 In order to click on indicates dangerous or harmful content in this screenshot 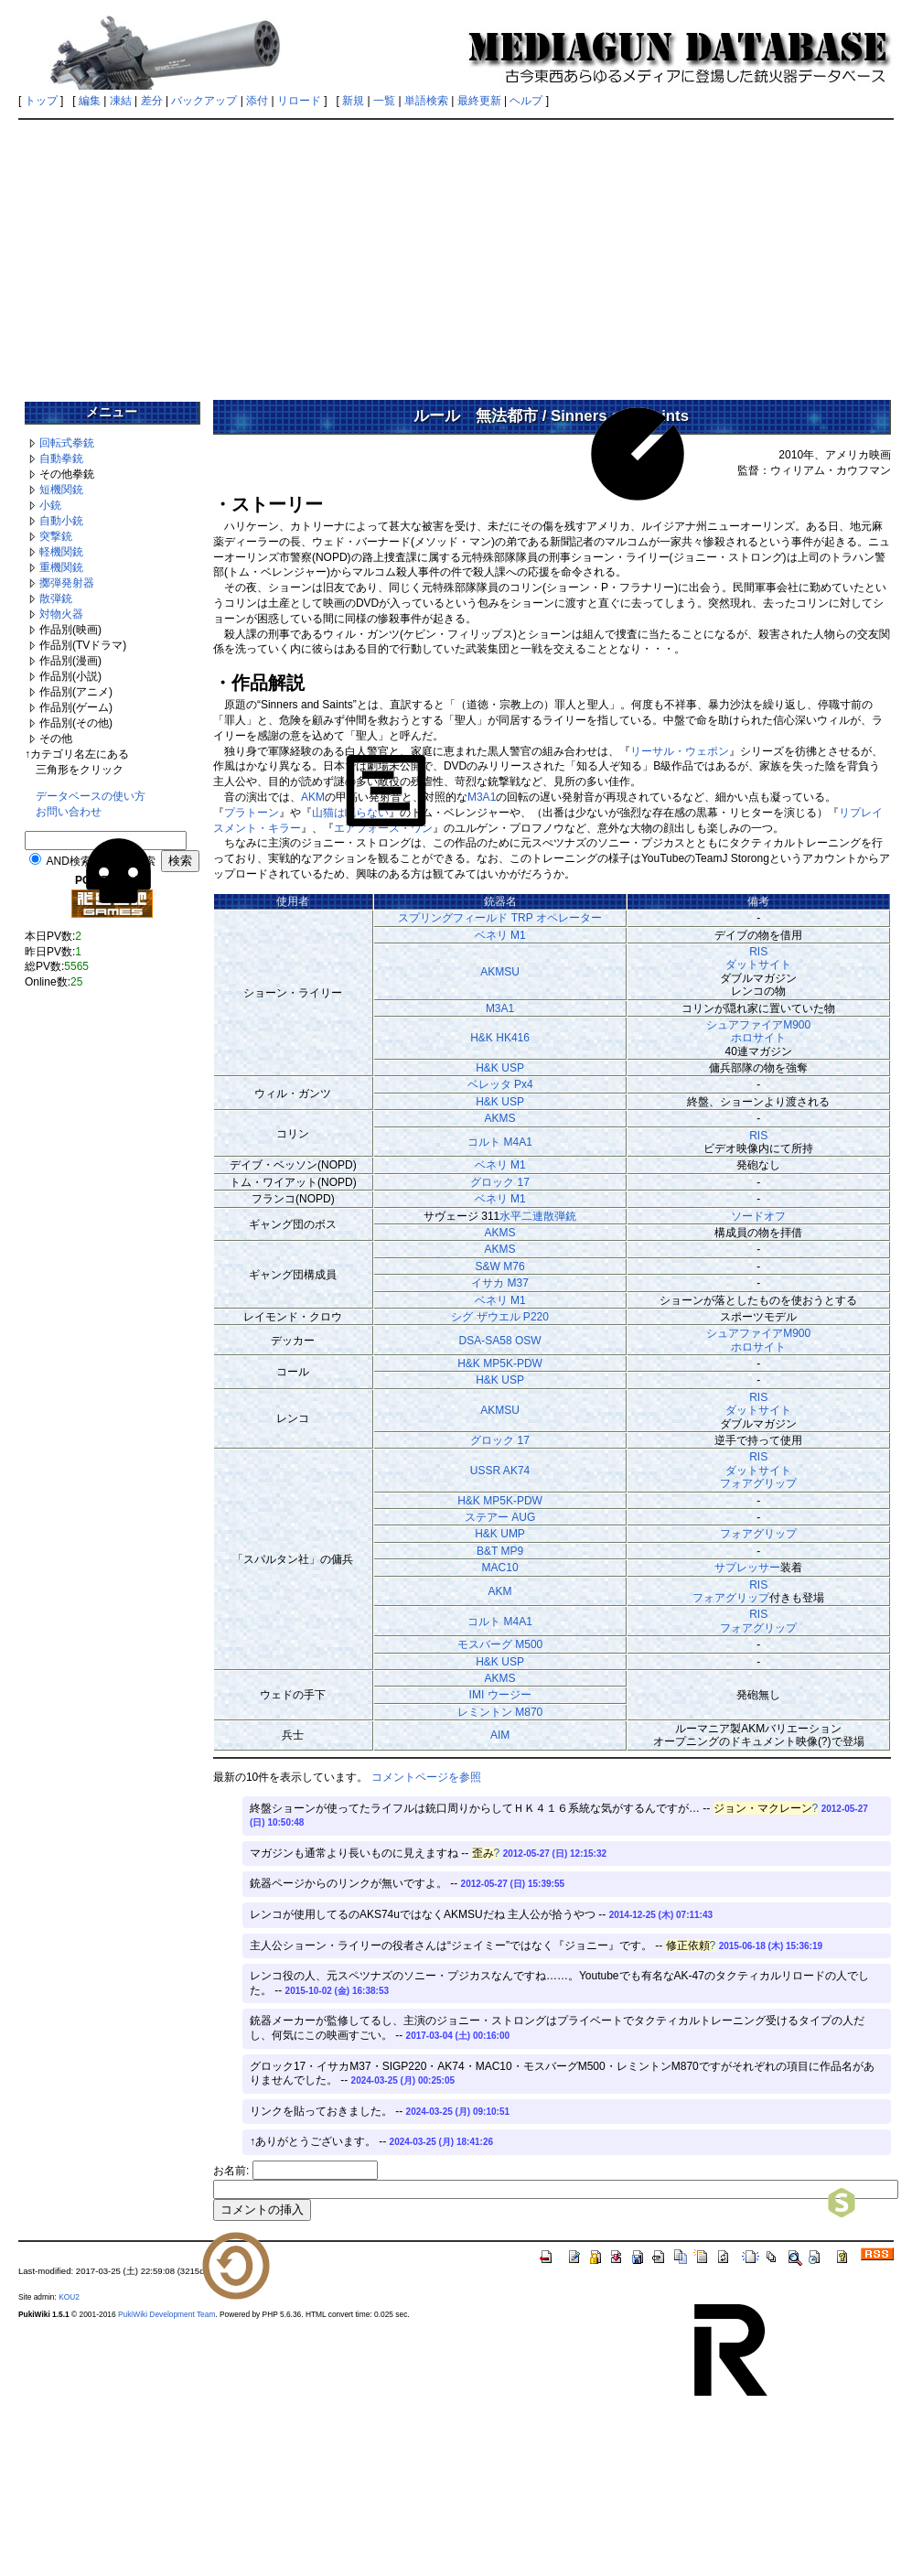, I will do `click(118, 870)`.